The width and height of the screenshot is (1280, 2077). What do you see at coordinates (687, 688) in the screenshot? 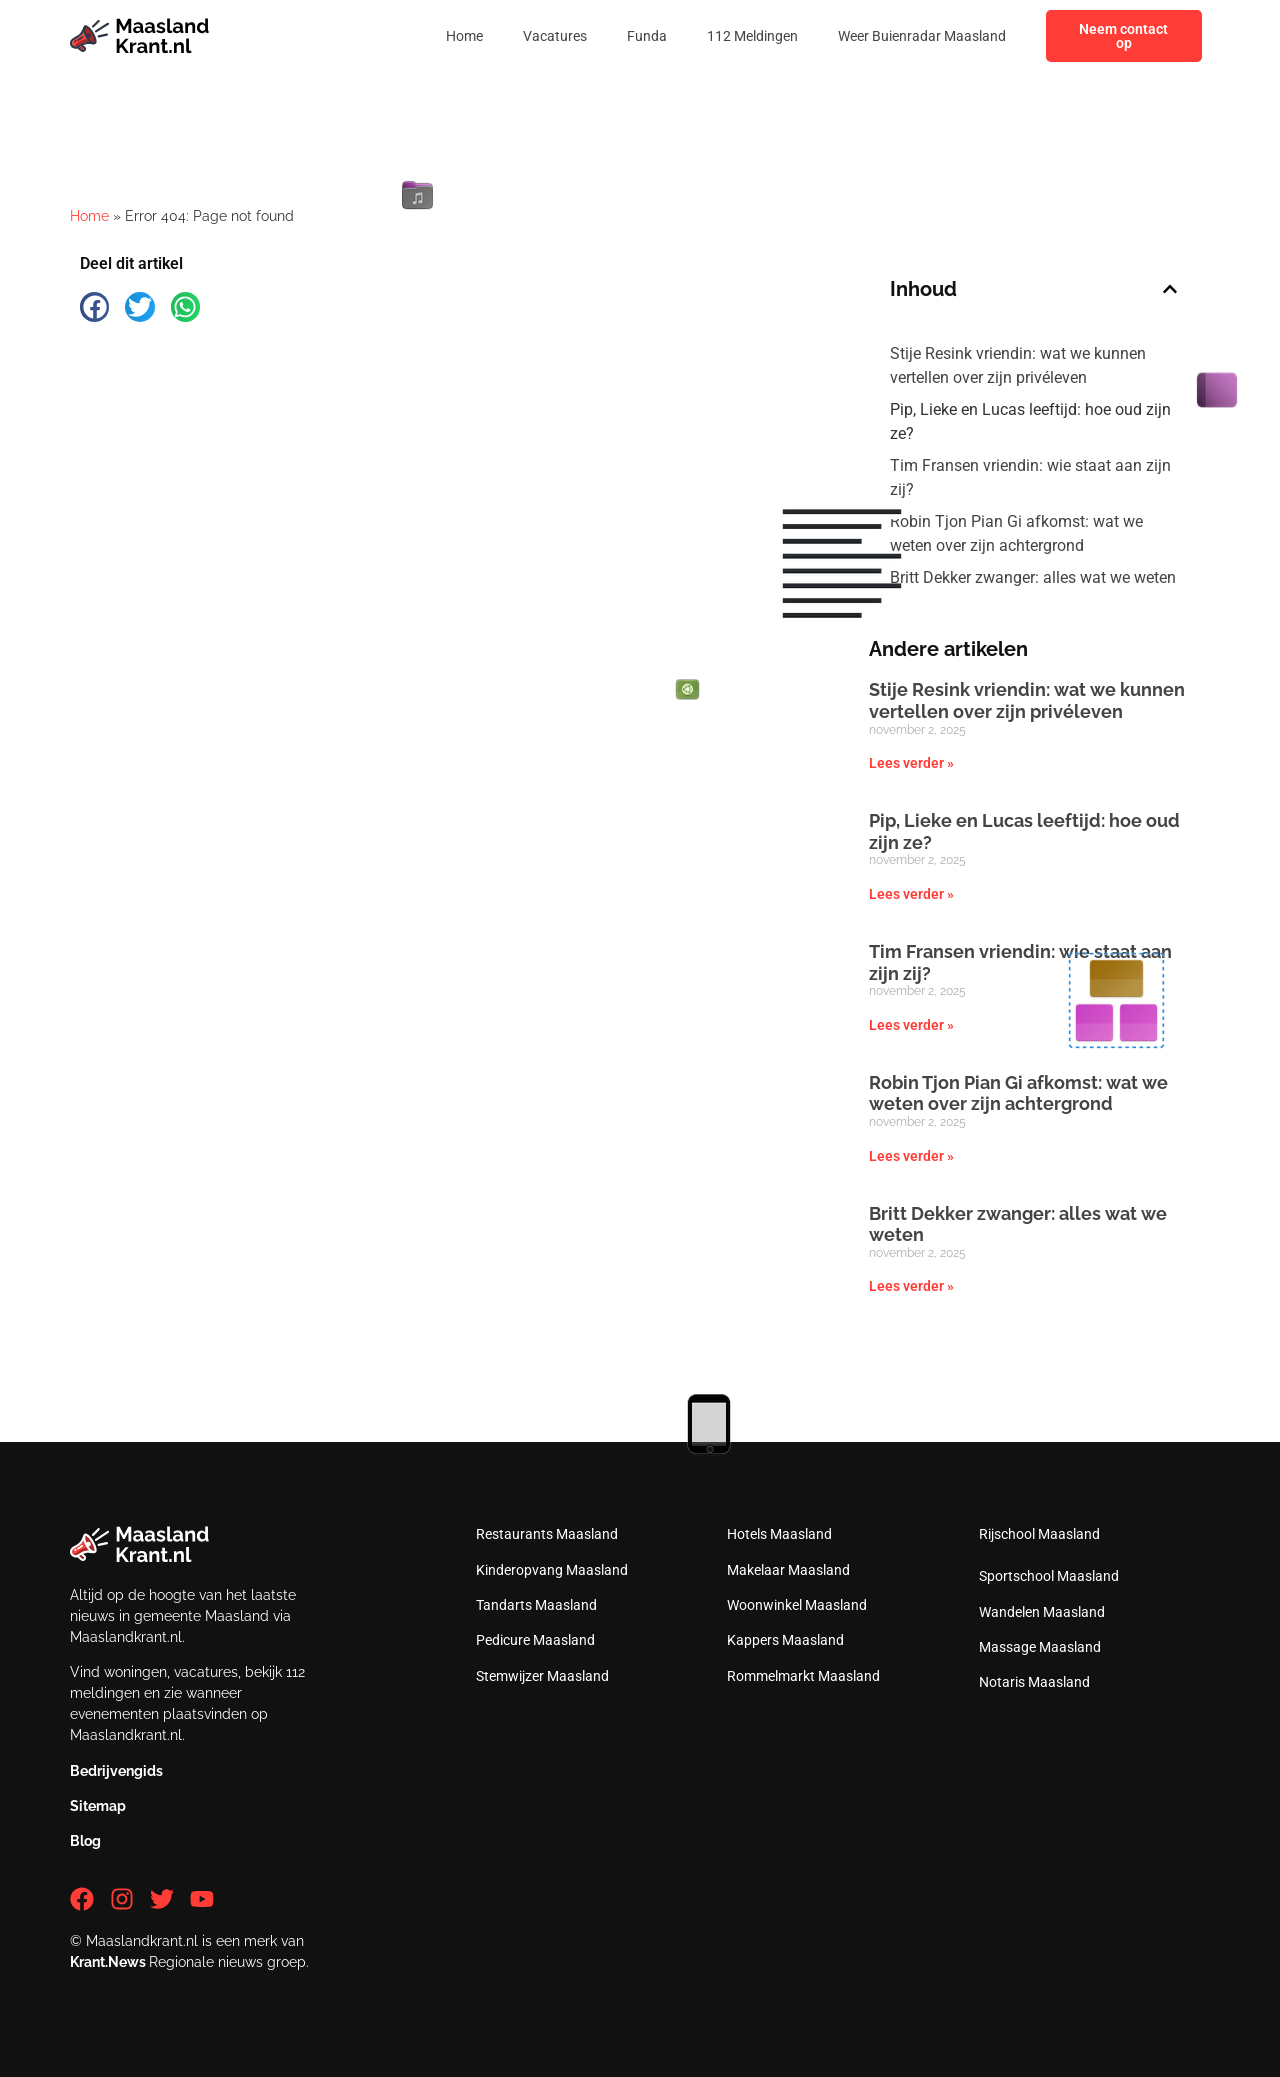
I see `navigate to desktop folder` at bounding box center [687, 688].